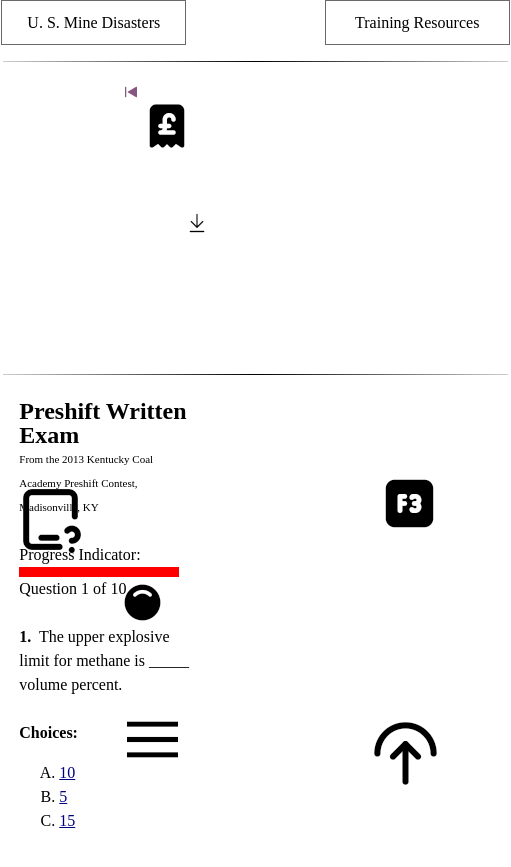 The height and width of the screenshot is (867, 511). Describe the element at coordinates (142, 602) in the screenshot. I see `apply inner shadow effect to top edge` at that location.